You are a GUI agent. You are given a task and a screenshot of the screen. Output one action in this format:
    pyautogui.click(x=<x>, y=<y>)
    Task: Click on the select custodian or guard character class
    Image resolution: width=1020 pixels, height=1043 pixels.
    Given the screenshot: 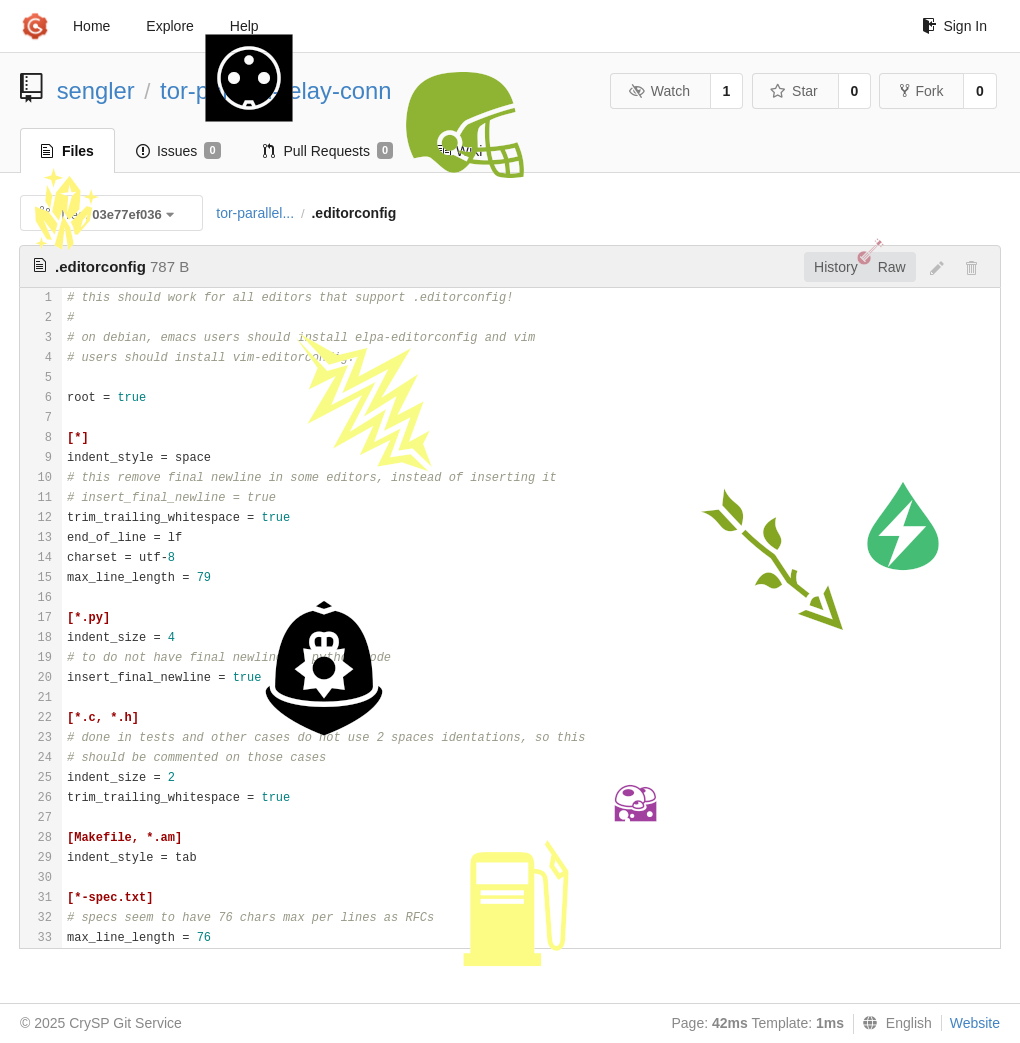 What is the action you would take?
    pyautogui.click(x=324, y=668)
    